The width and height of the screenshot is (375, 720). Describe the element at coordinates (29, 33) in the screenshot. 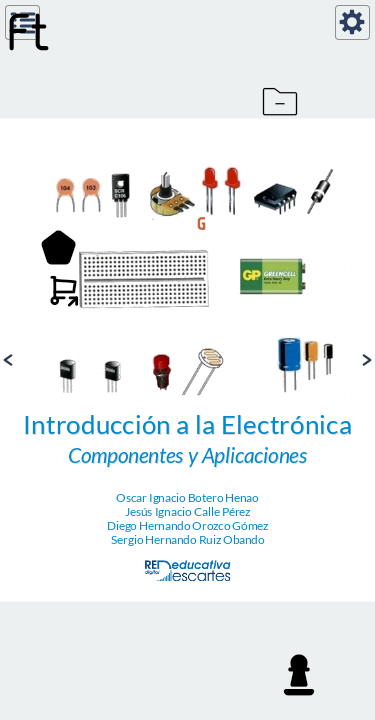

I see `indicates hungarian forint currency` at that location.